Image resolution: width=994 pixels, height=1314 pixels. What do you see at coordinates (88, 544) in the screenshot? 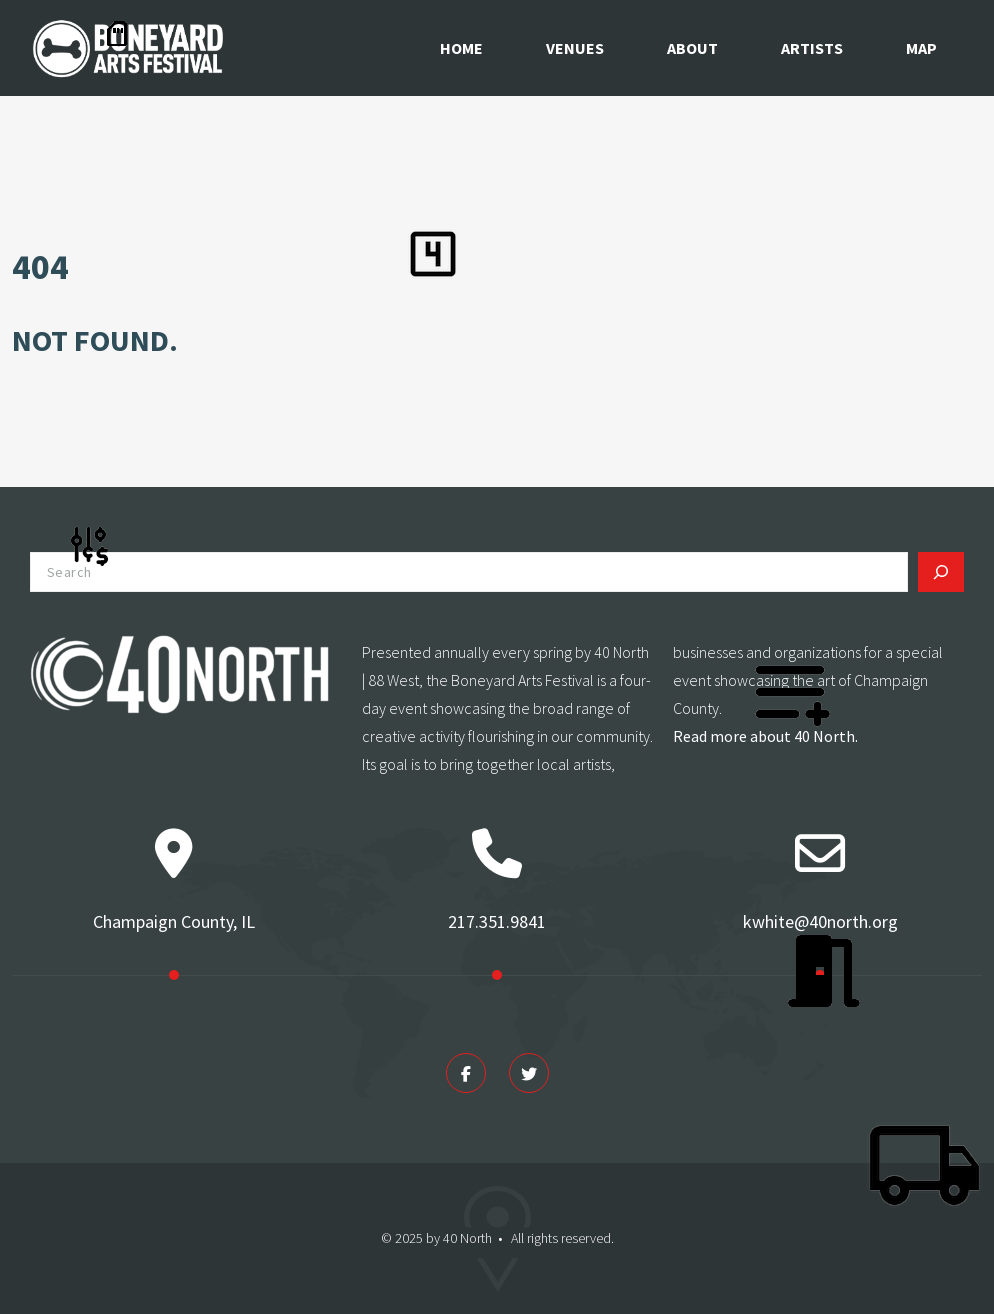
I see `adjust pricing or cost settings` at bounding box center [88, 544].